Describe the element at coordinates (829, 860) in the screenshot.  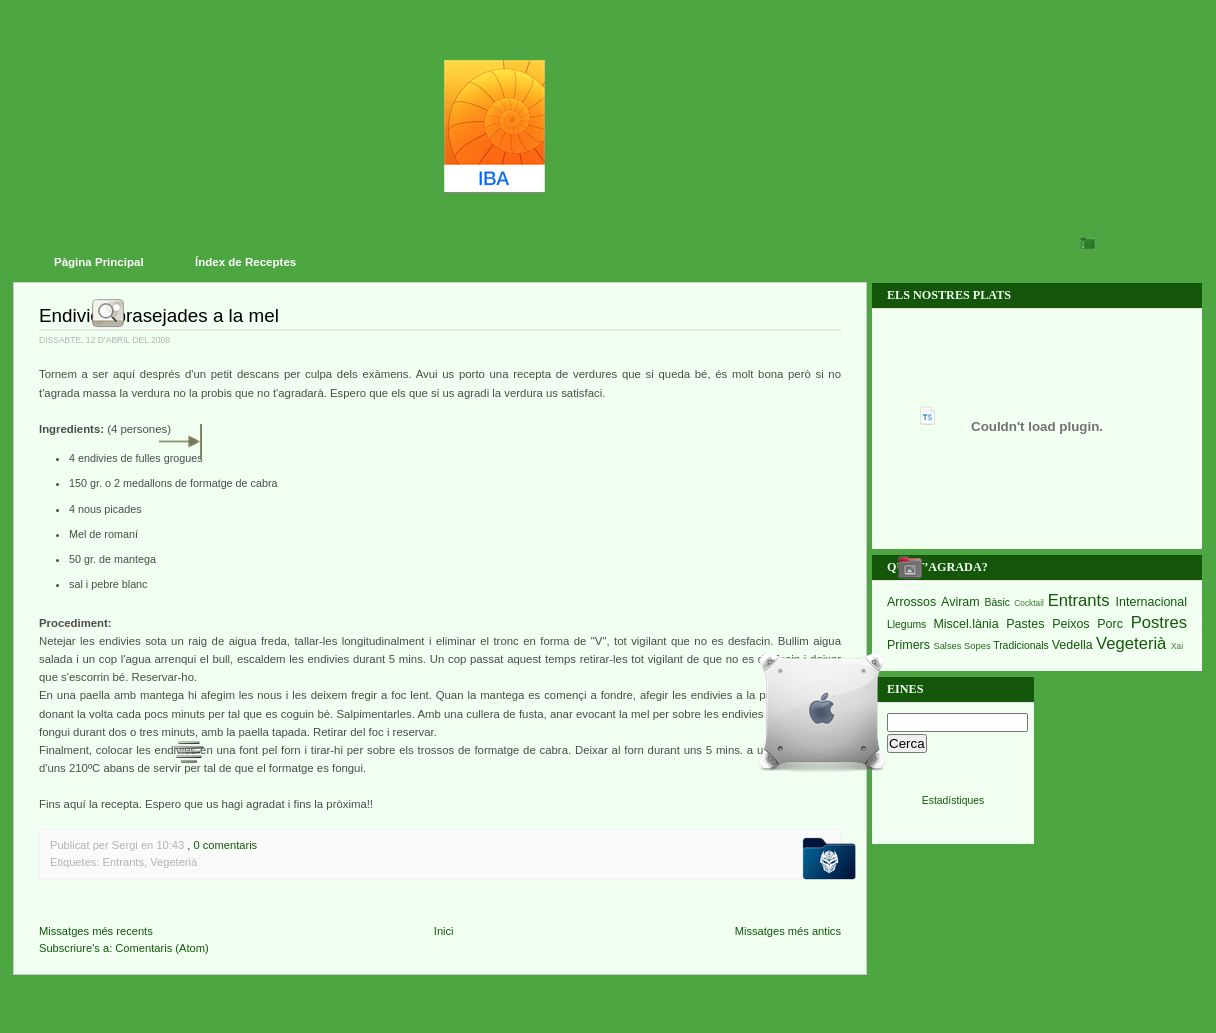
I see `open folder containing rexus gaming files` at that location.